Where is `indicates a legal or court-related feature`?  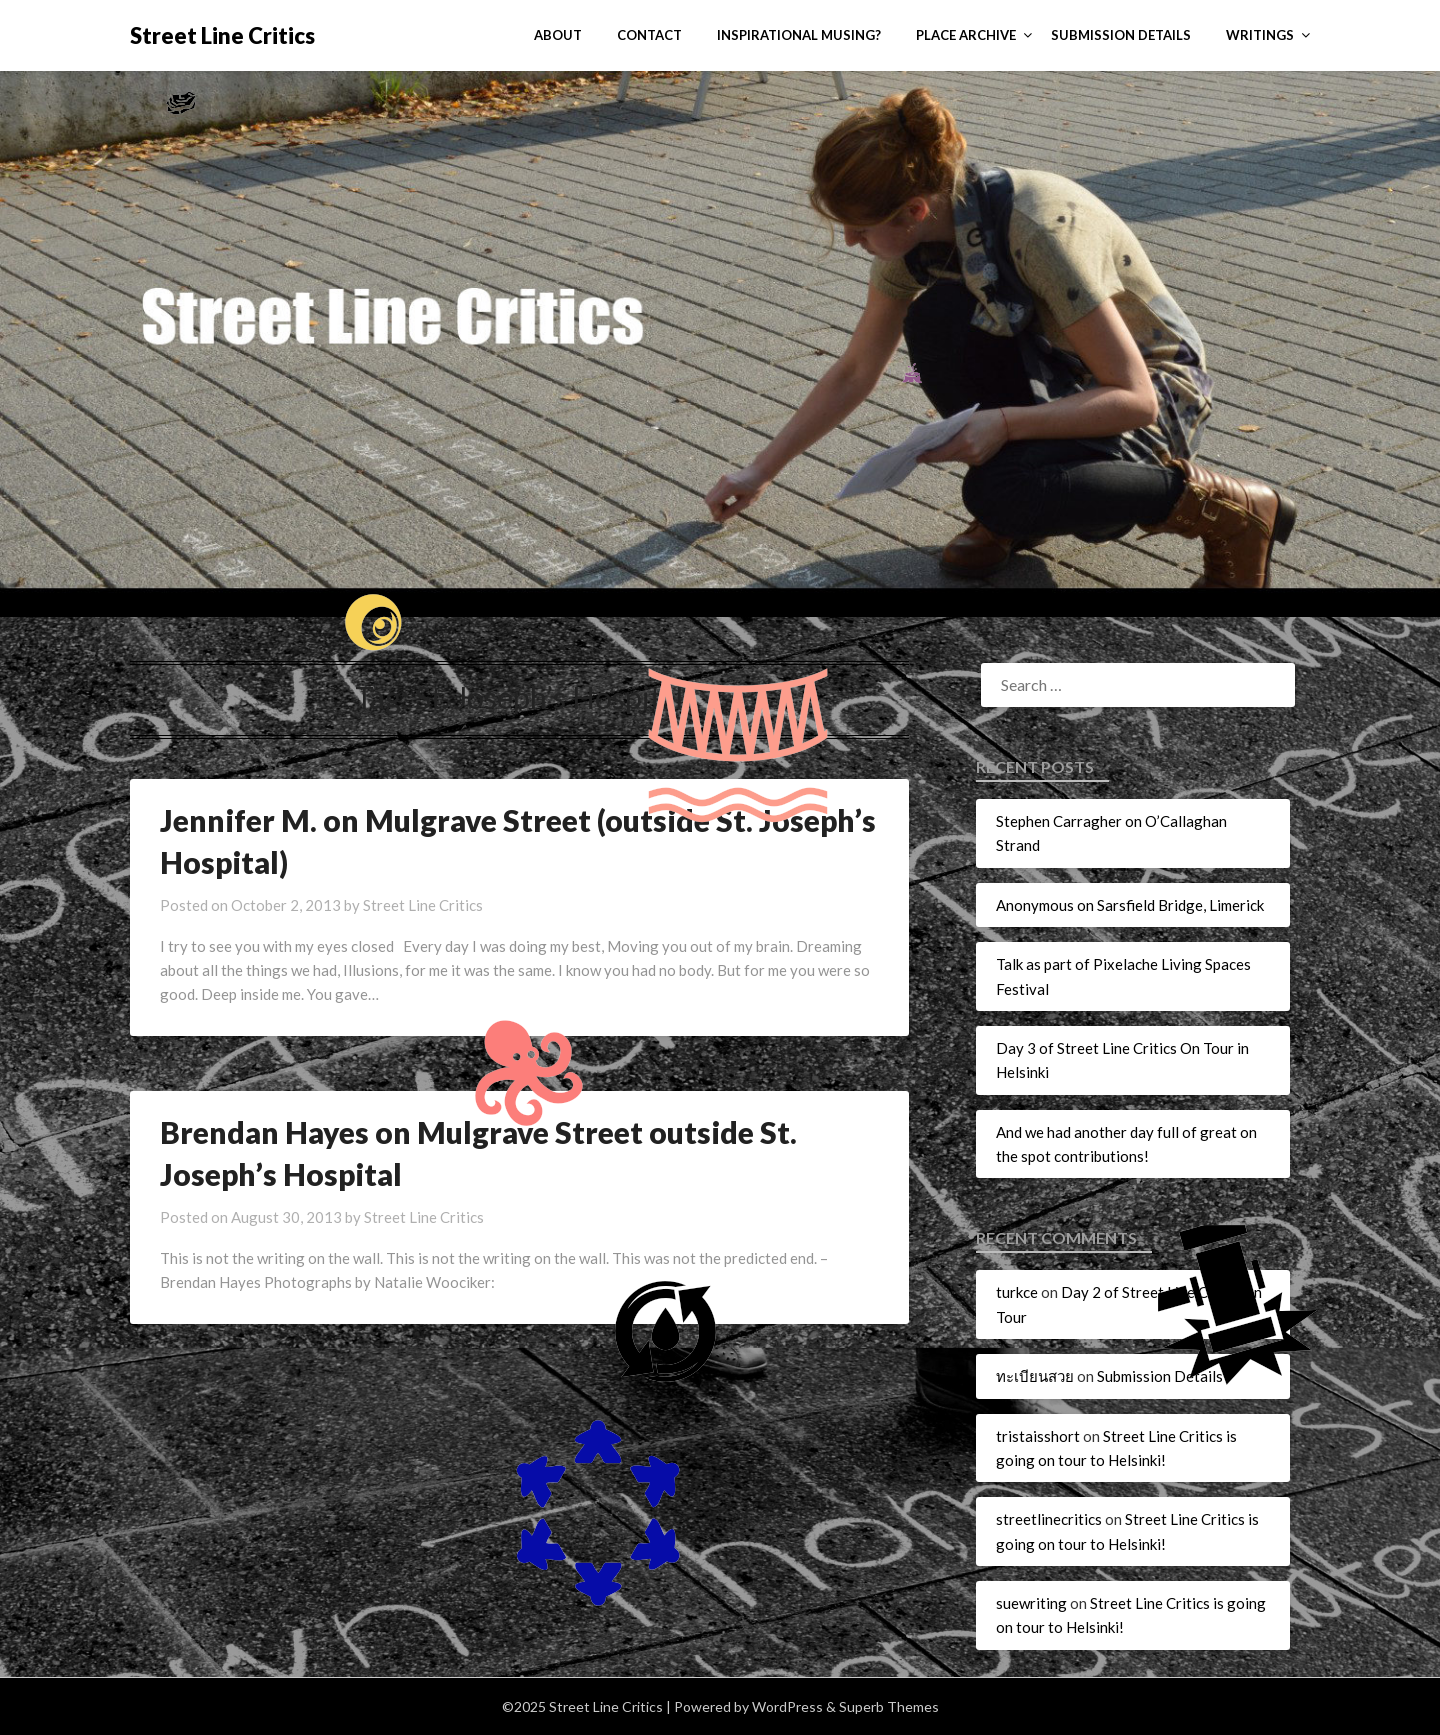 indicates a legal or court-related feature is located at coordinates (1238, 1305).